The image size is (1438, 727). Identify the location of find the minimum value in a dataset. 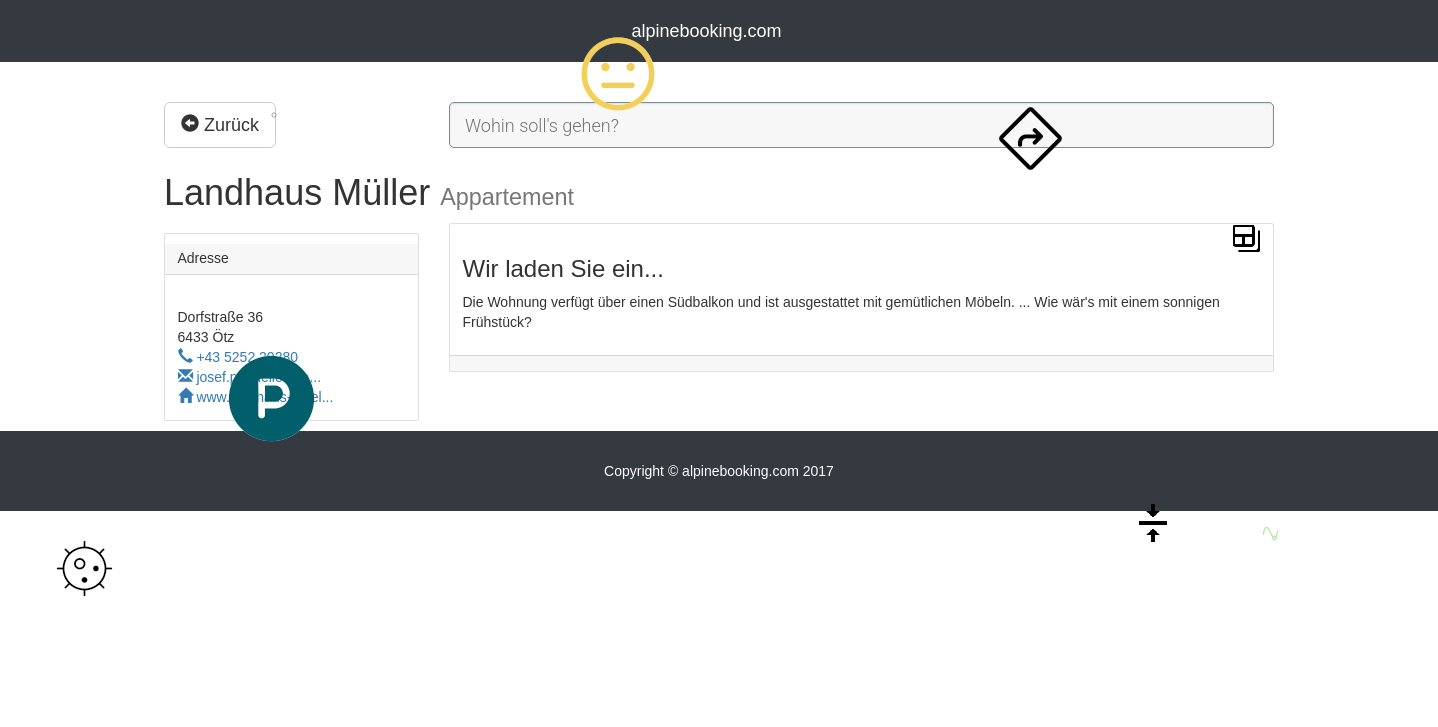
(1270, 533).